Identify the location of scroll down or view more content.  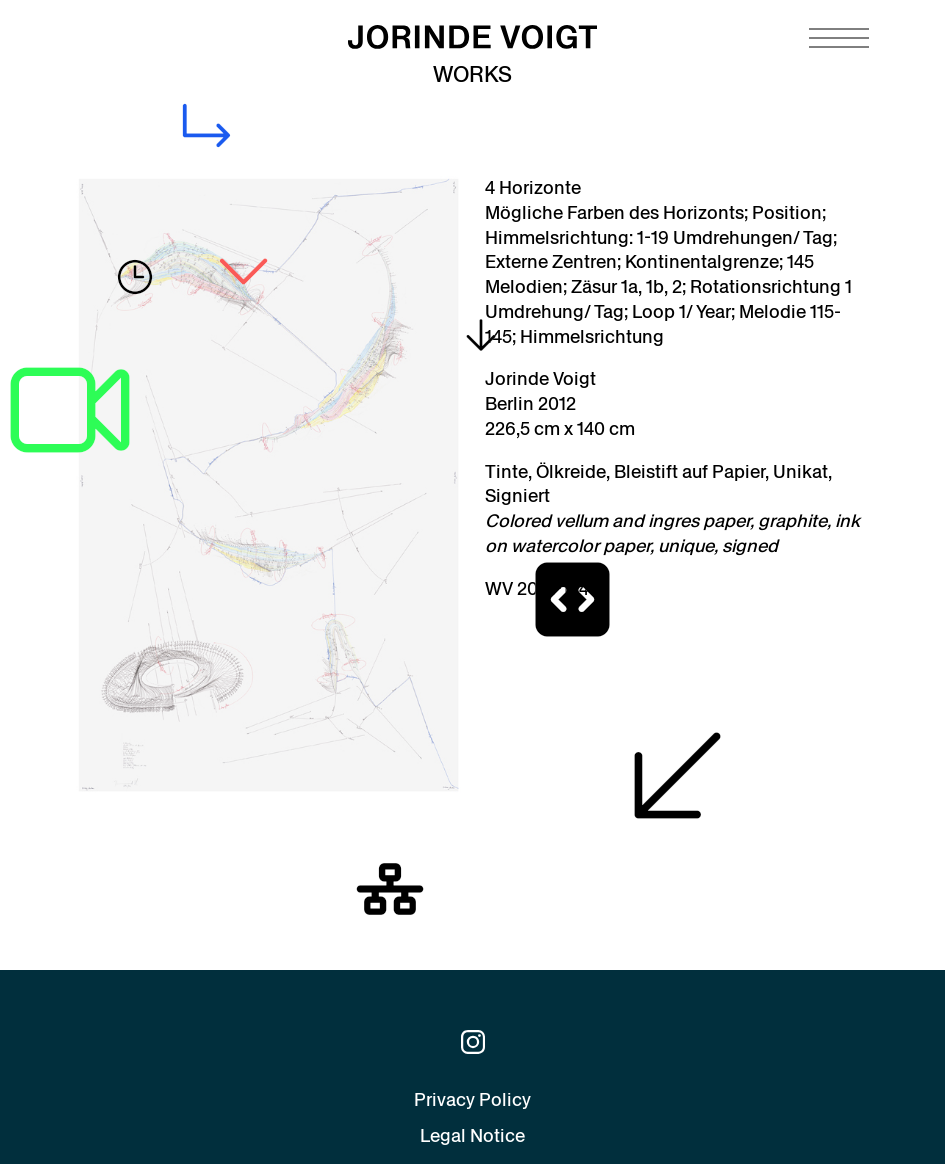
(481, 335).